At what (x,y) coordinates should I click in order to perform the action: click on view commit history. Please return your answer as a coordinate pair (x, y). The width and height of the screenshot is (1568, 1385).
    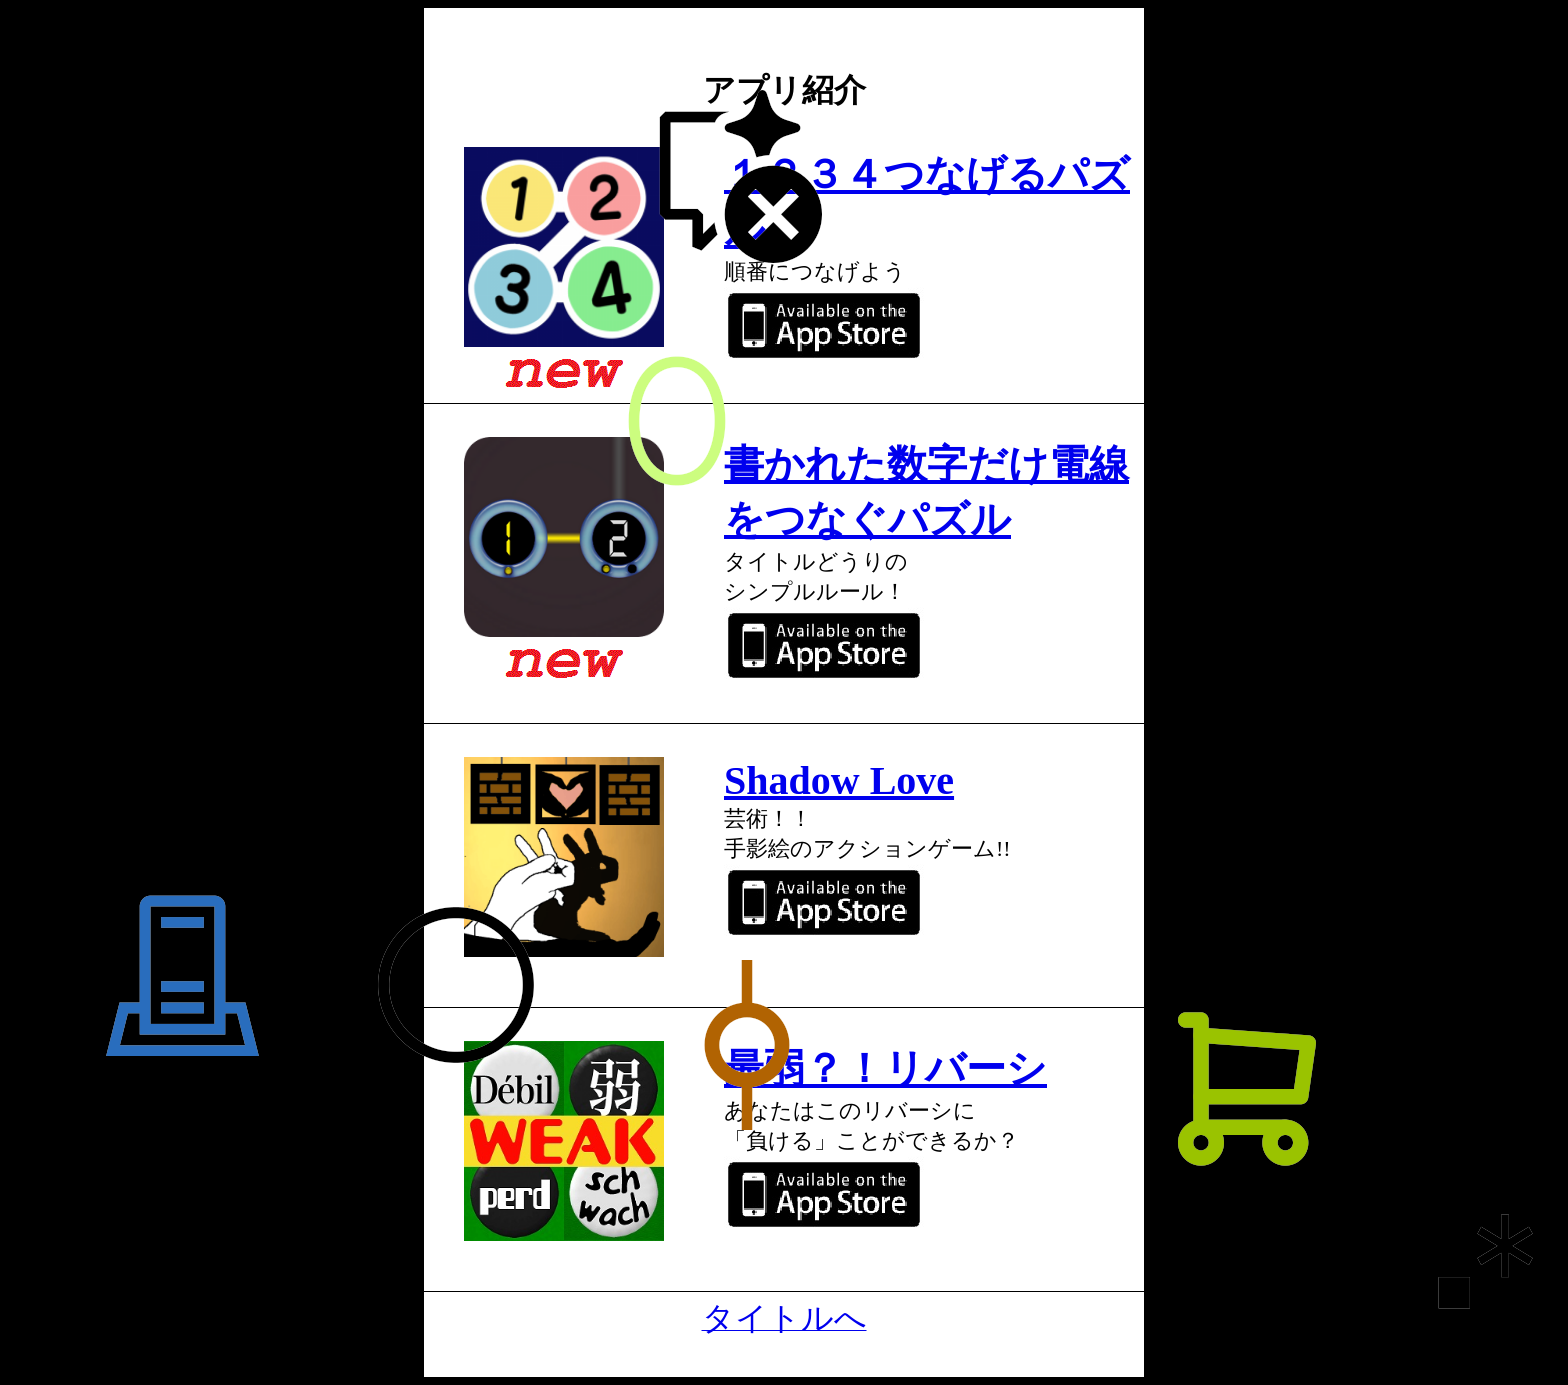
    Looking at the image, I should click on (747, 1045).